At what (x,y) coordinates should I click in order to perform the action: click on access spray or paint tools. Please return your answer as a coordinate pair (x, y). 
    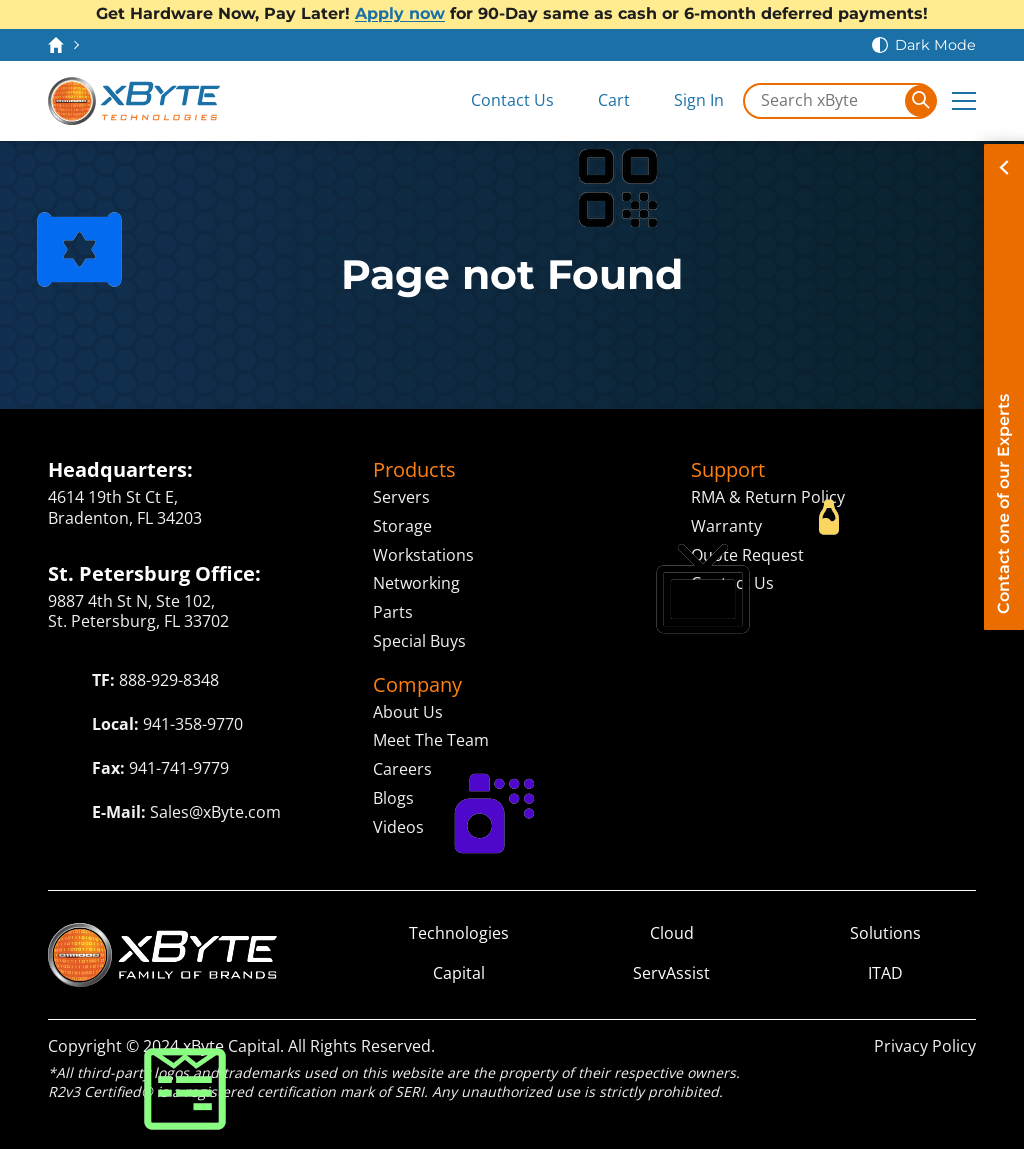
    Looking at the image, I should click on (489, 813).